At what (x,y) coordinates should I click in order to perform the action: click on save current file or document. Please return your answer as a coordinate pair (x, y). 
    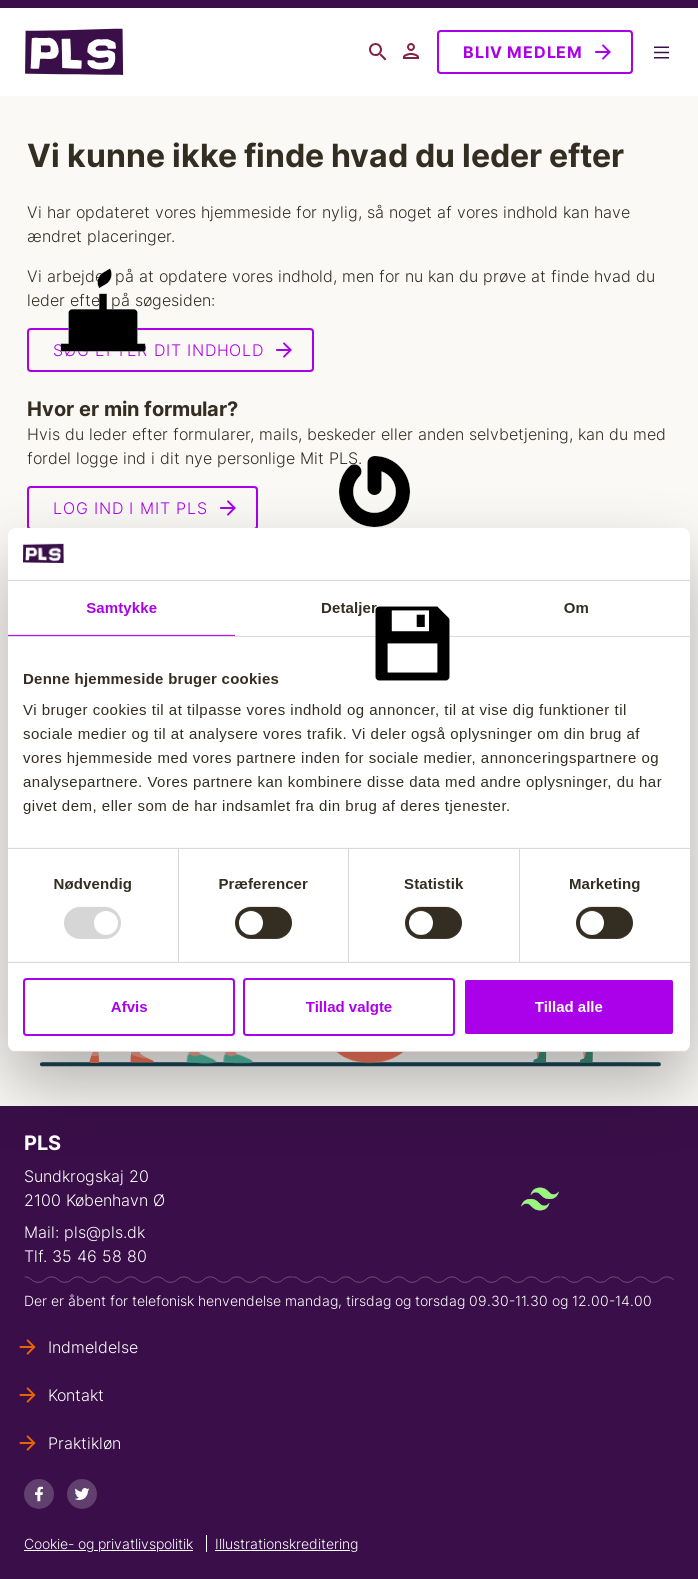
    Looking at the image, I should click on (412, 643).